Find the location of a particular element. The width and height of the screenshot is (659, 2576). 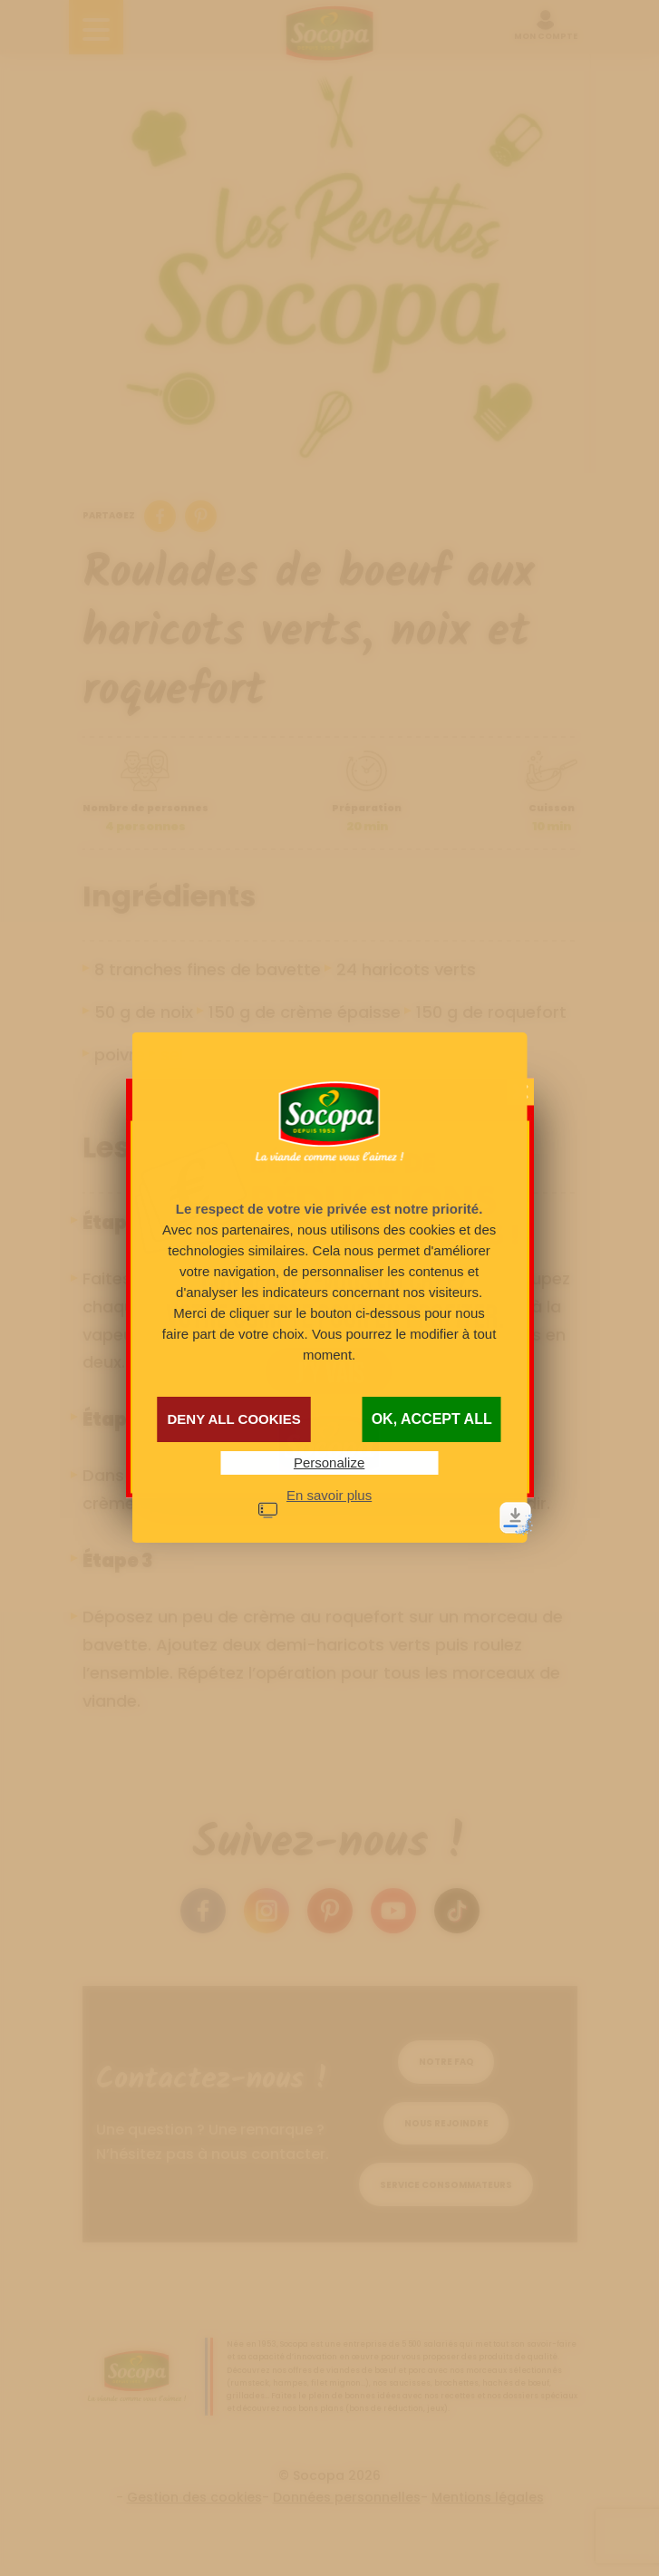

open varia download manager is located at coordinates (515, 1517).